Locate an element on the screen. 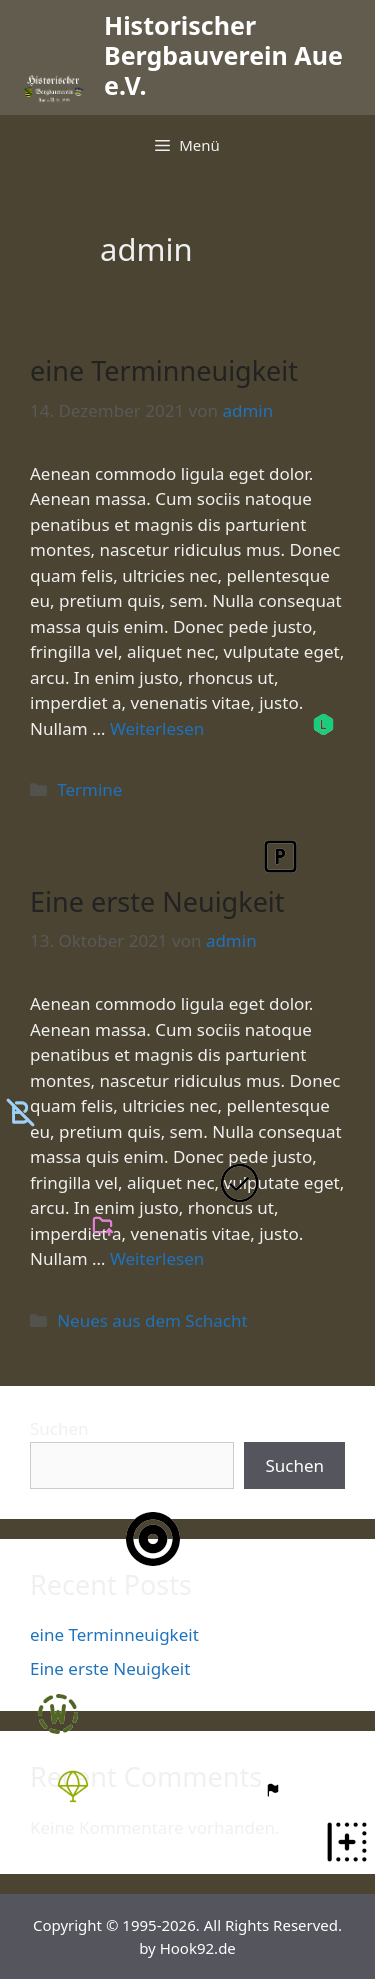  indicates a pending or in-progress word processor document is located at coordinates (58, 1714).